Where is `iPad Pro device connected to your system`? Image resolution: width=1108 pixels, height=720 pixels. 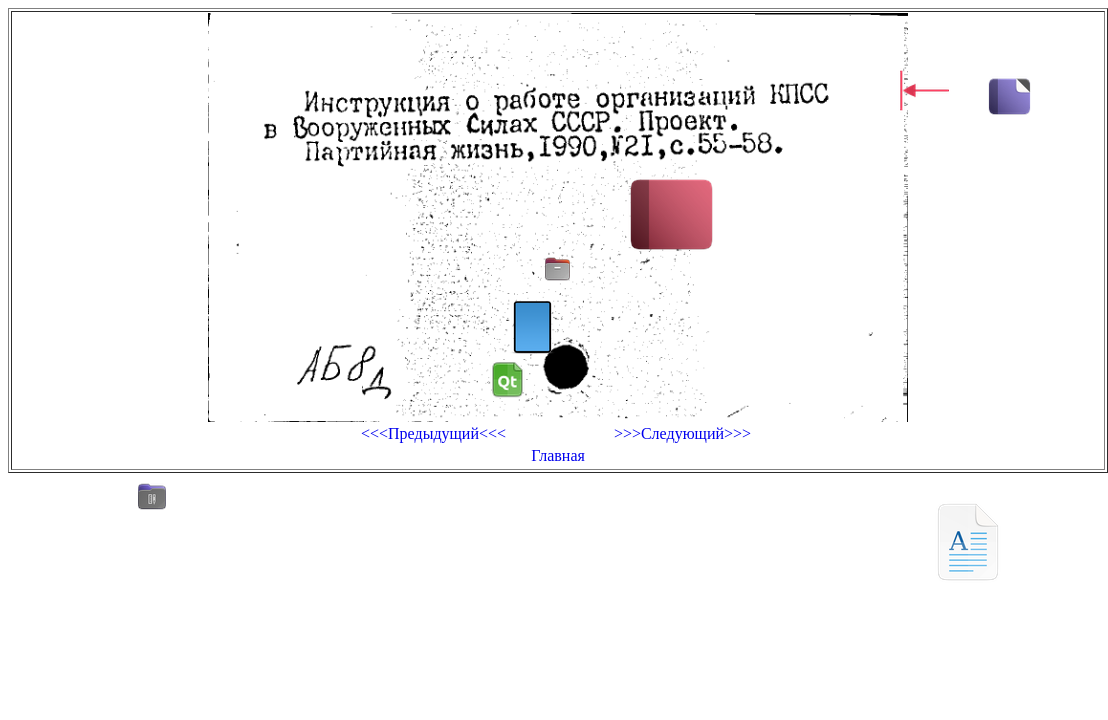
iPad Pro device connected to your system is located at coordinates (532, 327).